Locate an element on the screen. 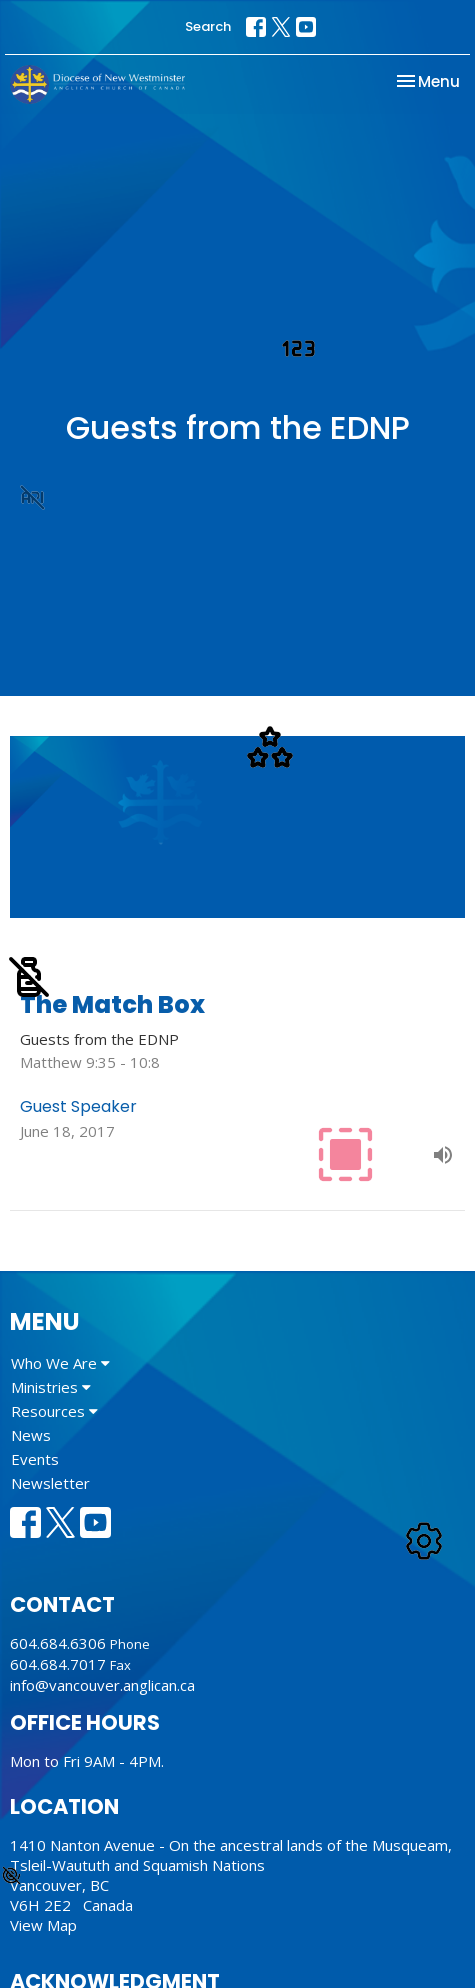  switch to numeric input mode is located at coordinates (298, 348).